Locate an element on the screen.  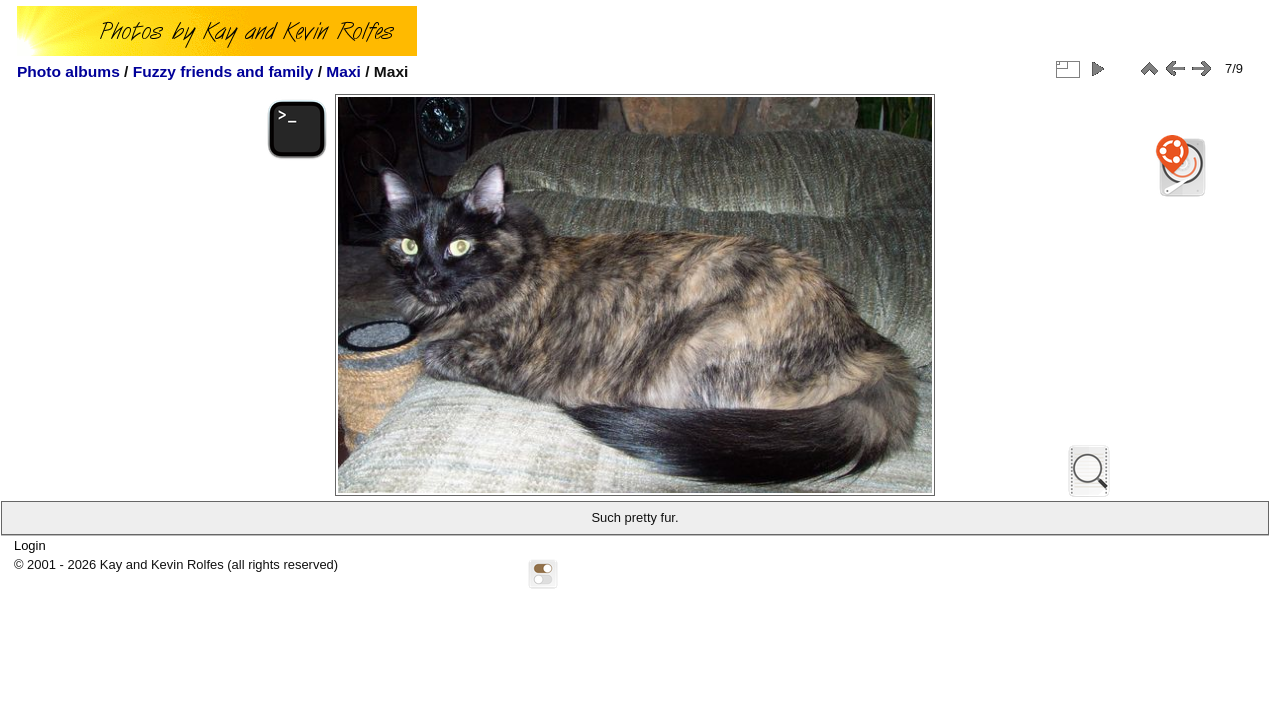
open system log viewer is located at coordinates (1089, 471).